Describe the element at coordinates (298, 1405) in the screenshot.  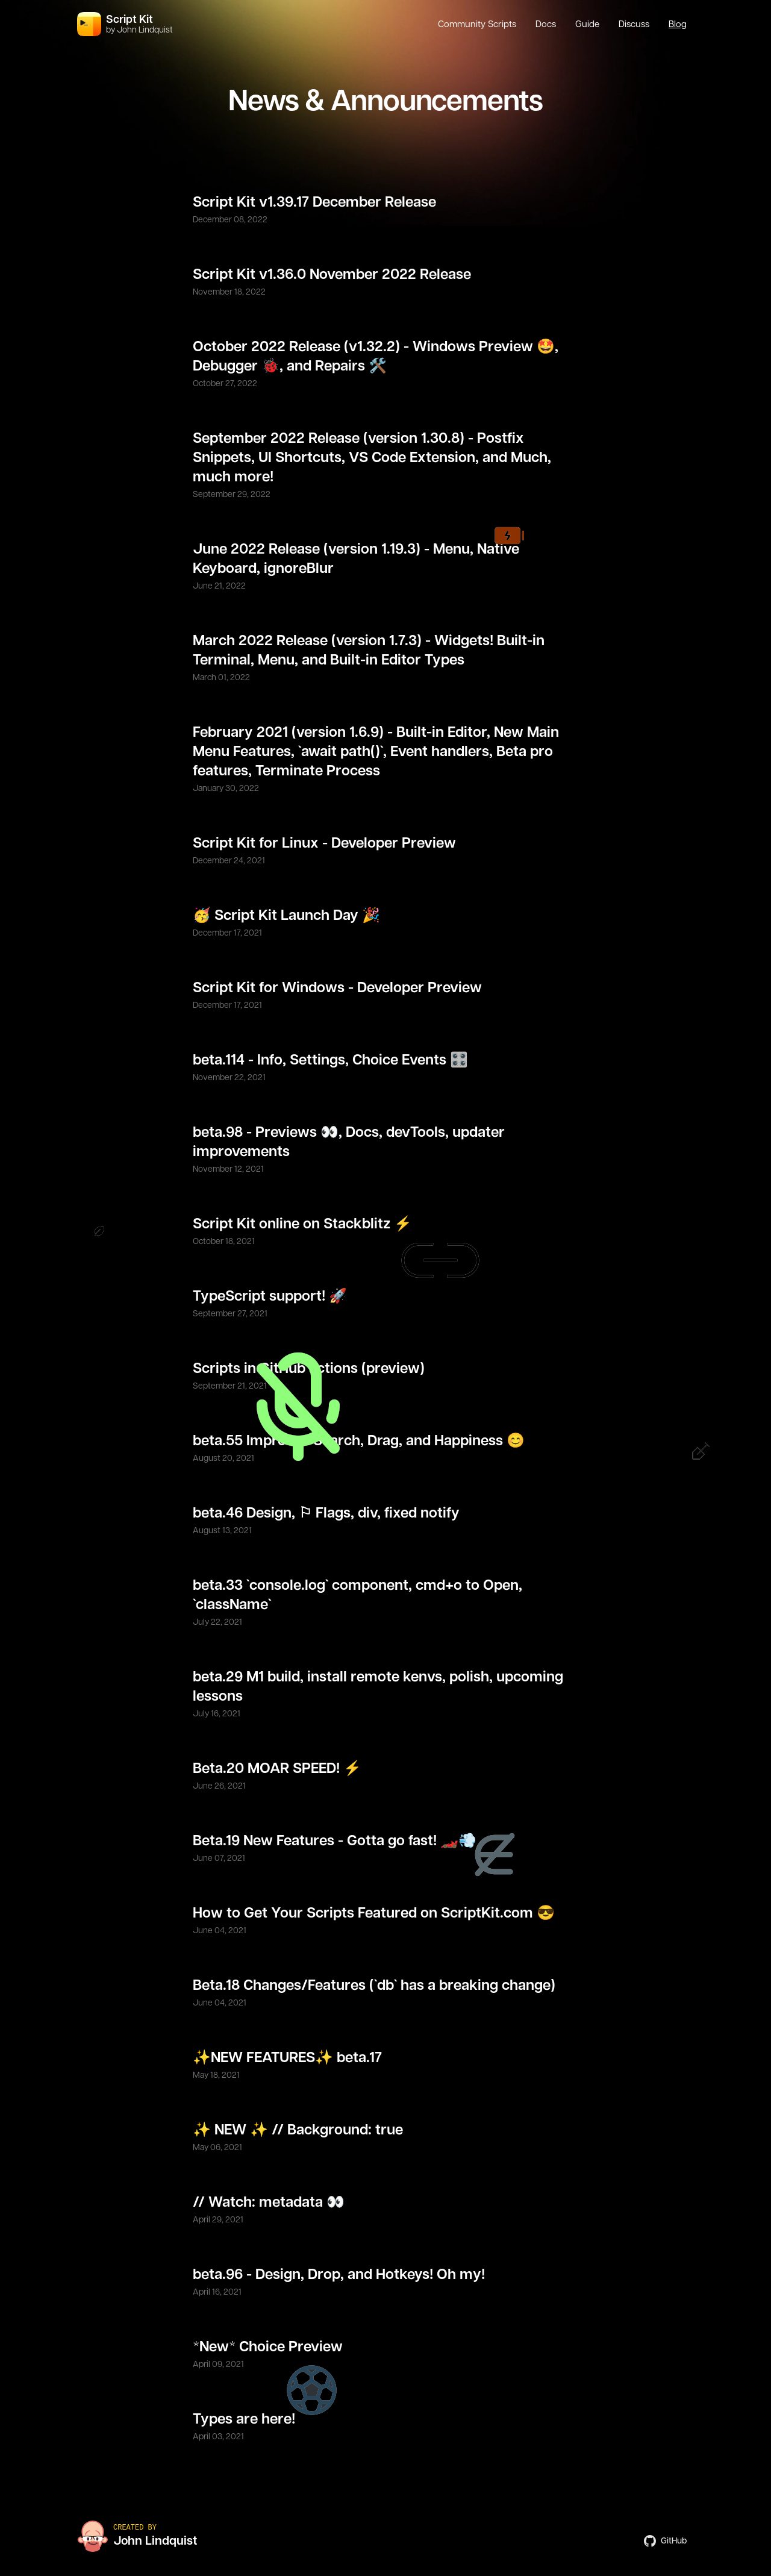
I see `mute your microphone` at that location.